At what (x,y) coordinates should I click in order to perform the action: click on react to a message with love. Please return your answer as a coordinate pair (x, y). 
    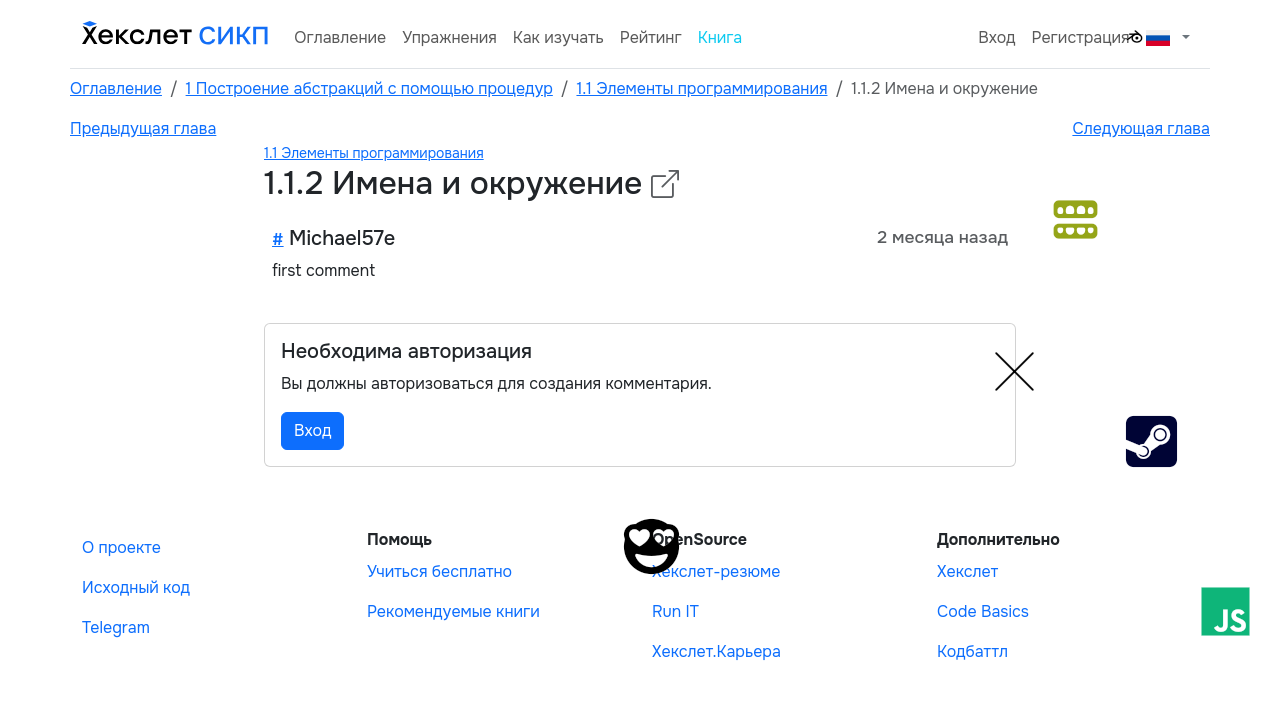
    Looking at the image, I should click on (651, 546).